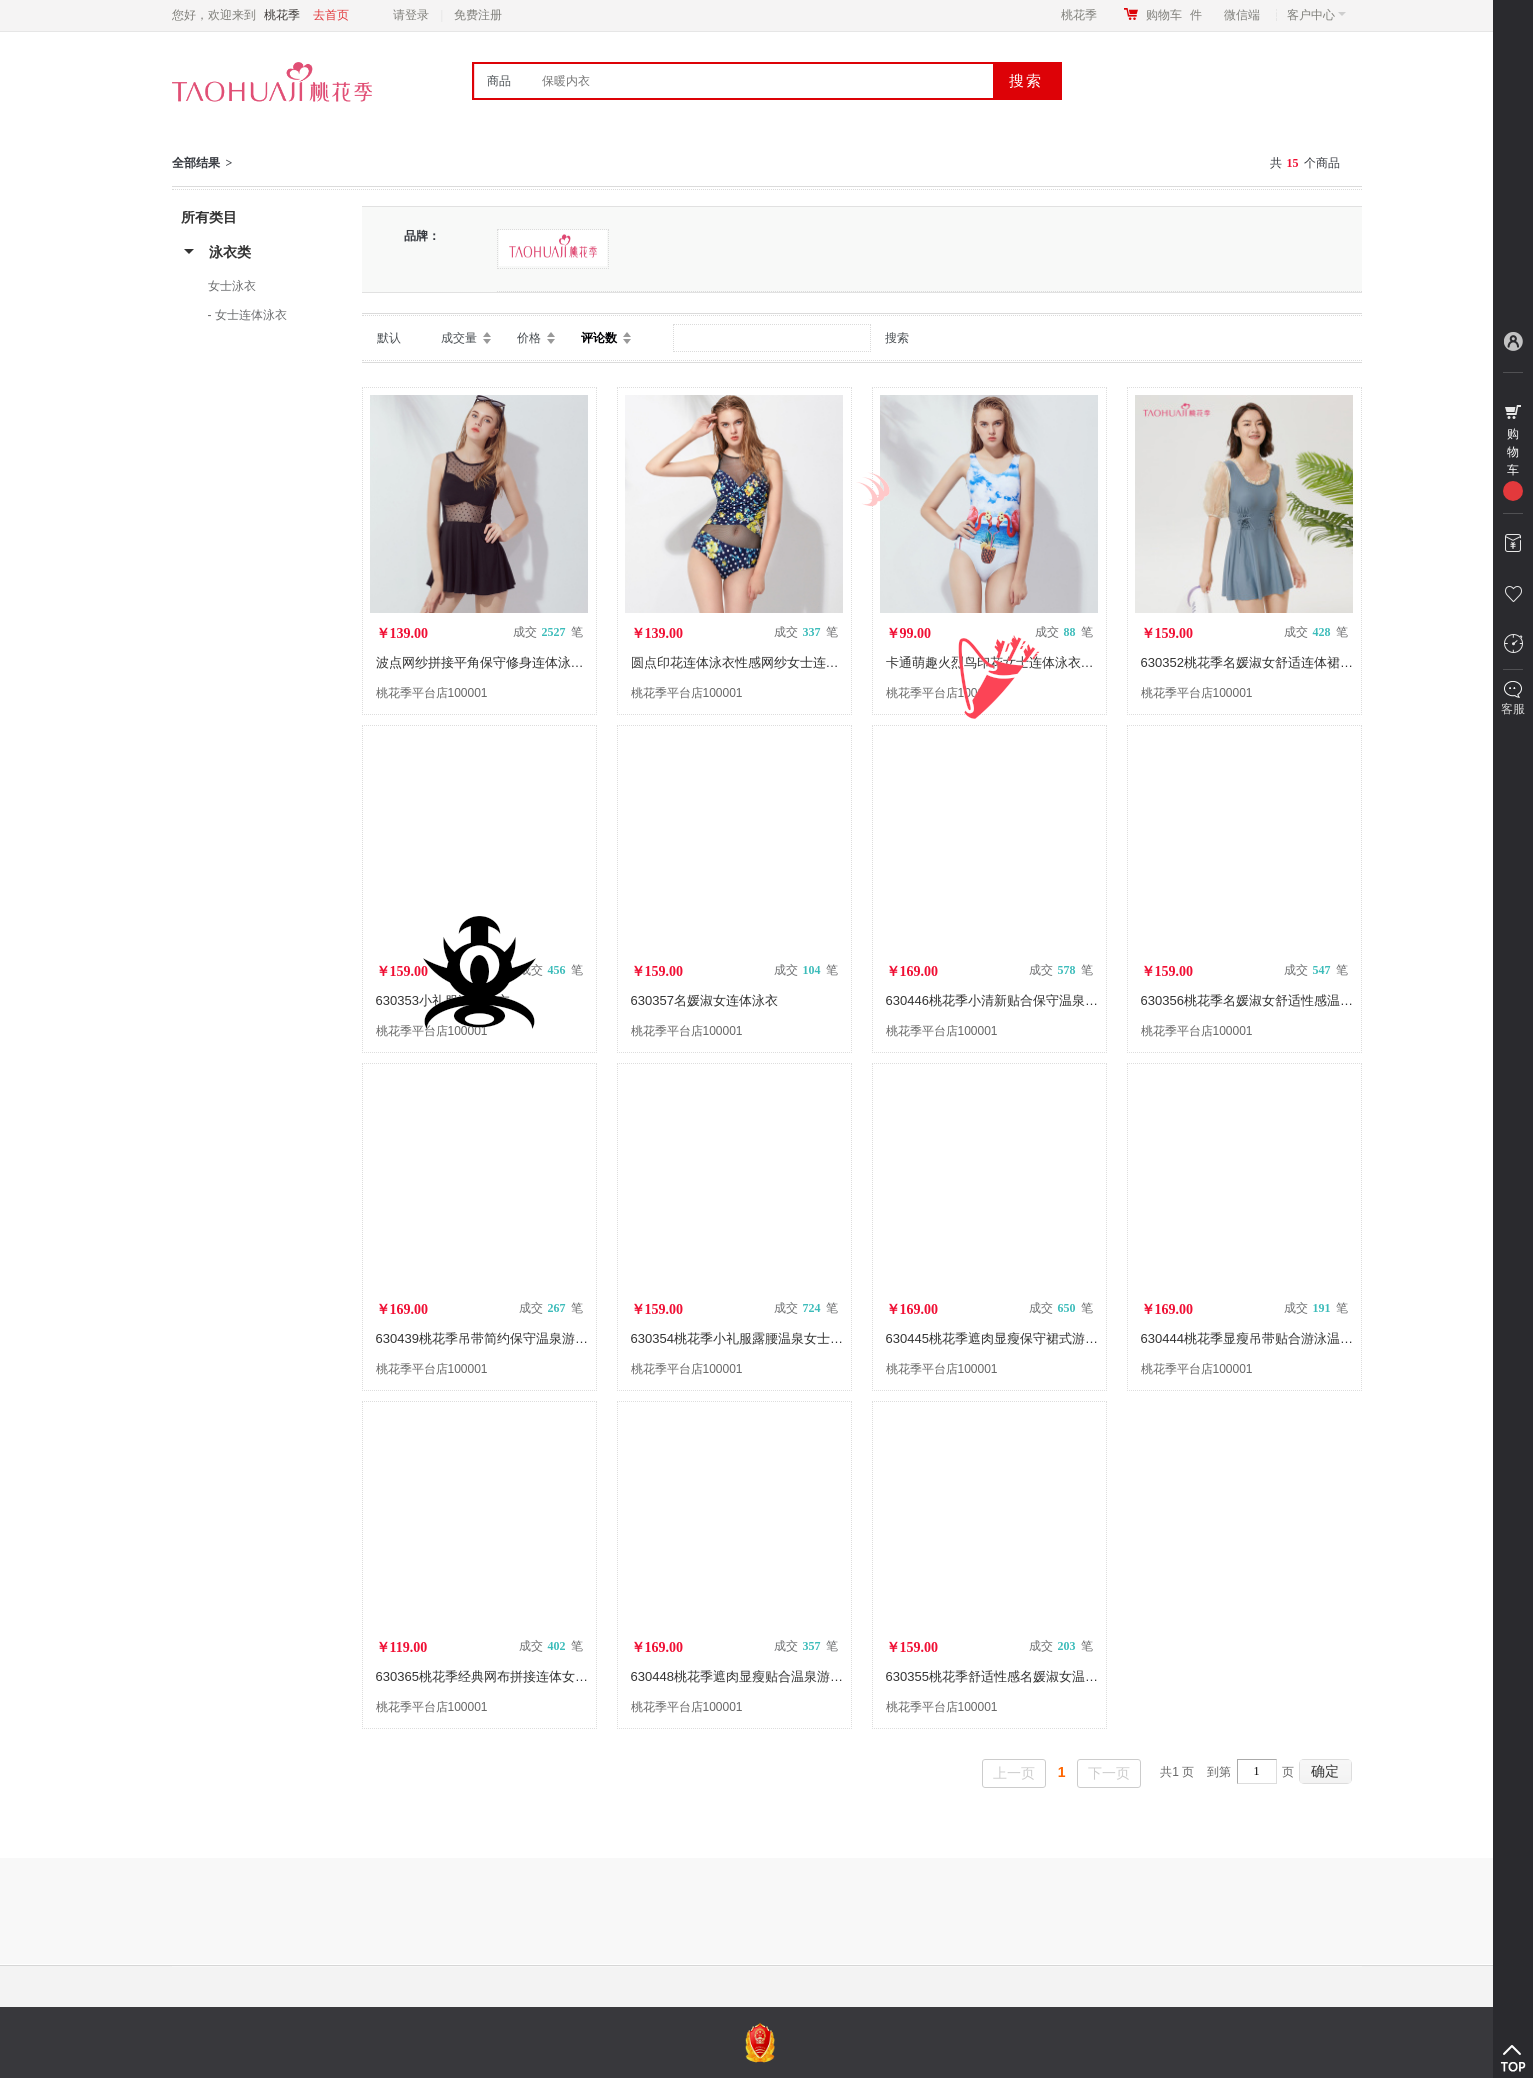 This screenshot has width=1533, height=2078. What do you see at coordinates (872, 489) in the screenshot?
I see `attack or slash action in a game` at bounding box center [872, 489].